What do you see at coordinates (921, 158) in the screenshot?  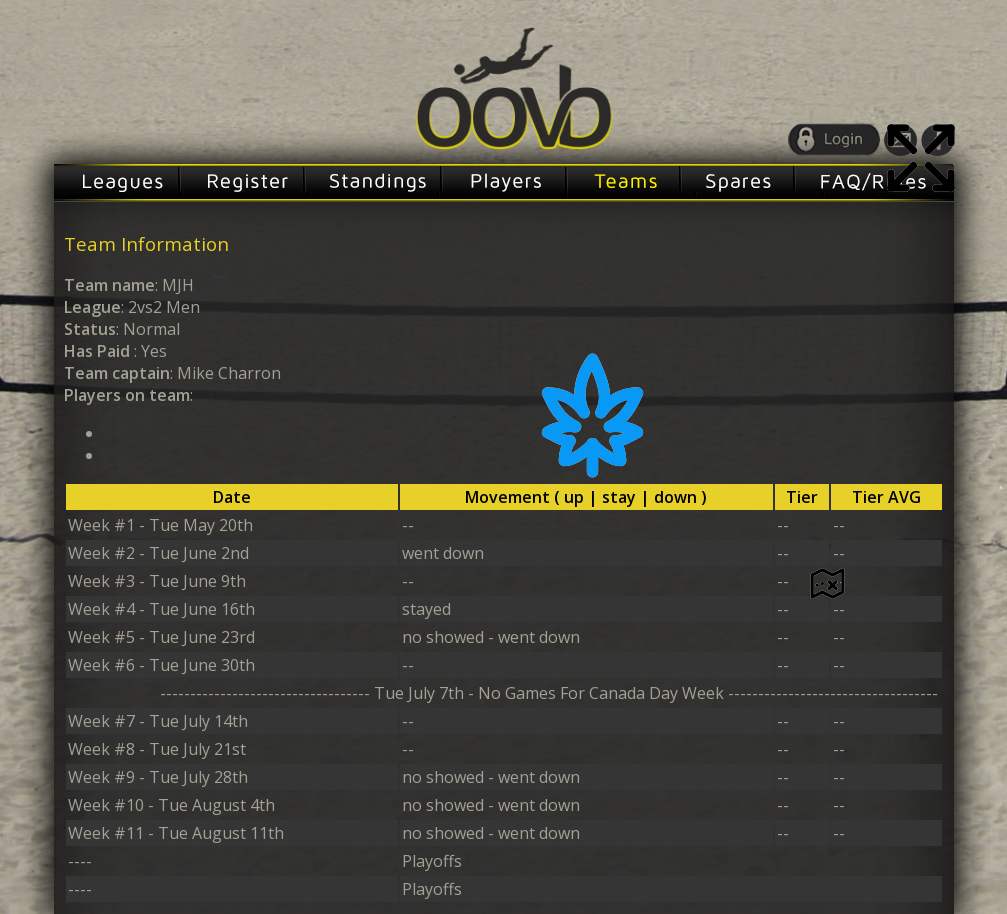 I see `expand to fullscreen mode` at bounding box center [921, 158].